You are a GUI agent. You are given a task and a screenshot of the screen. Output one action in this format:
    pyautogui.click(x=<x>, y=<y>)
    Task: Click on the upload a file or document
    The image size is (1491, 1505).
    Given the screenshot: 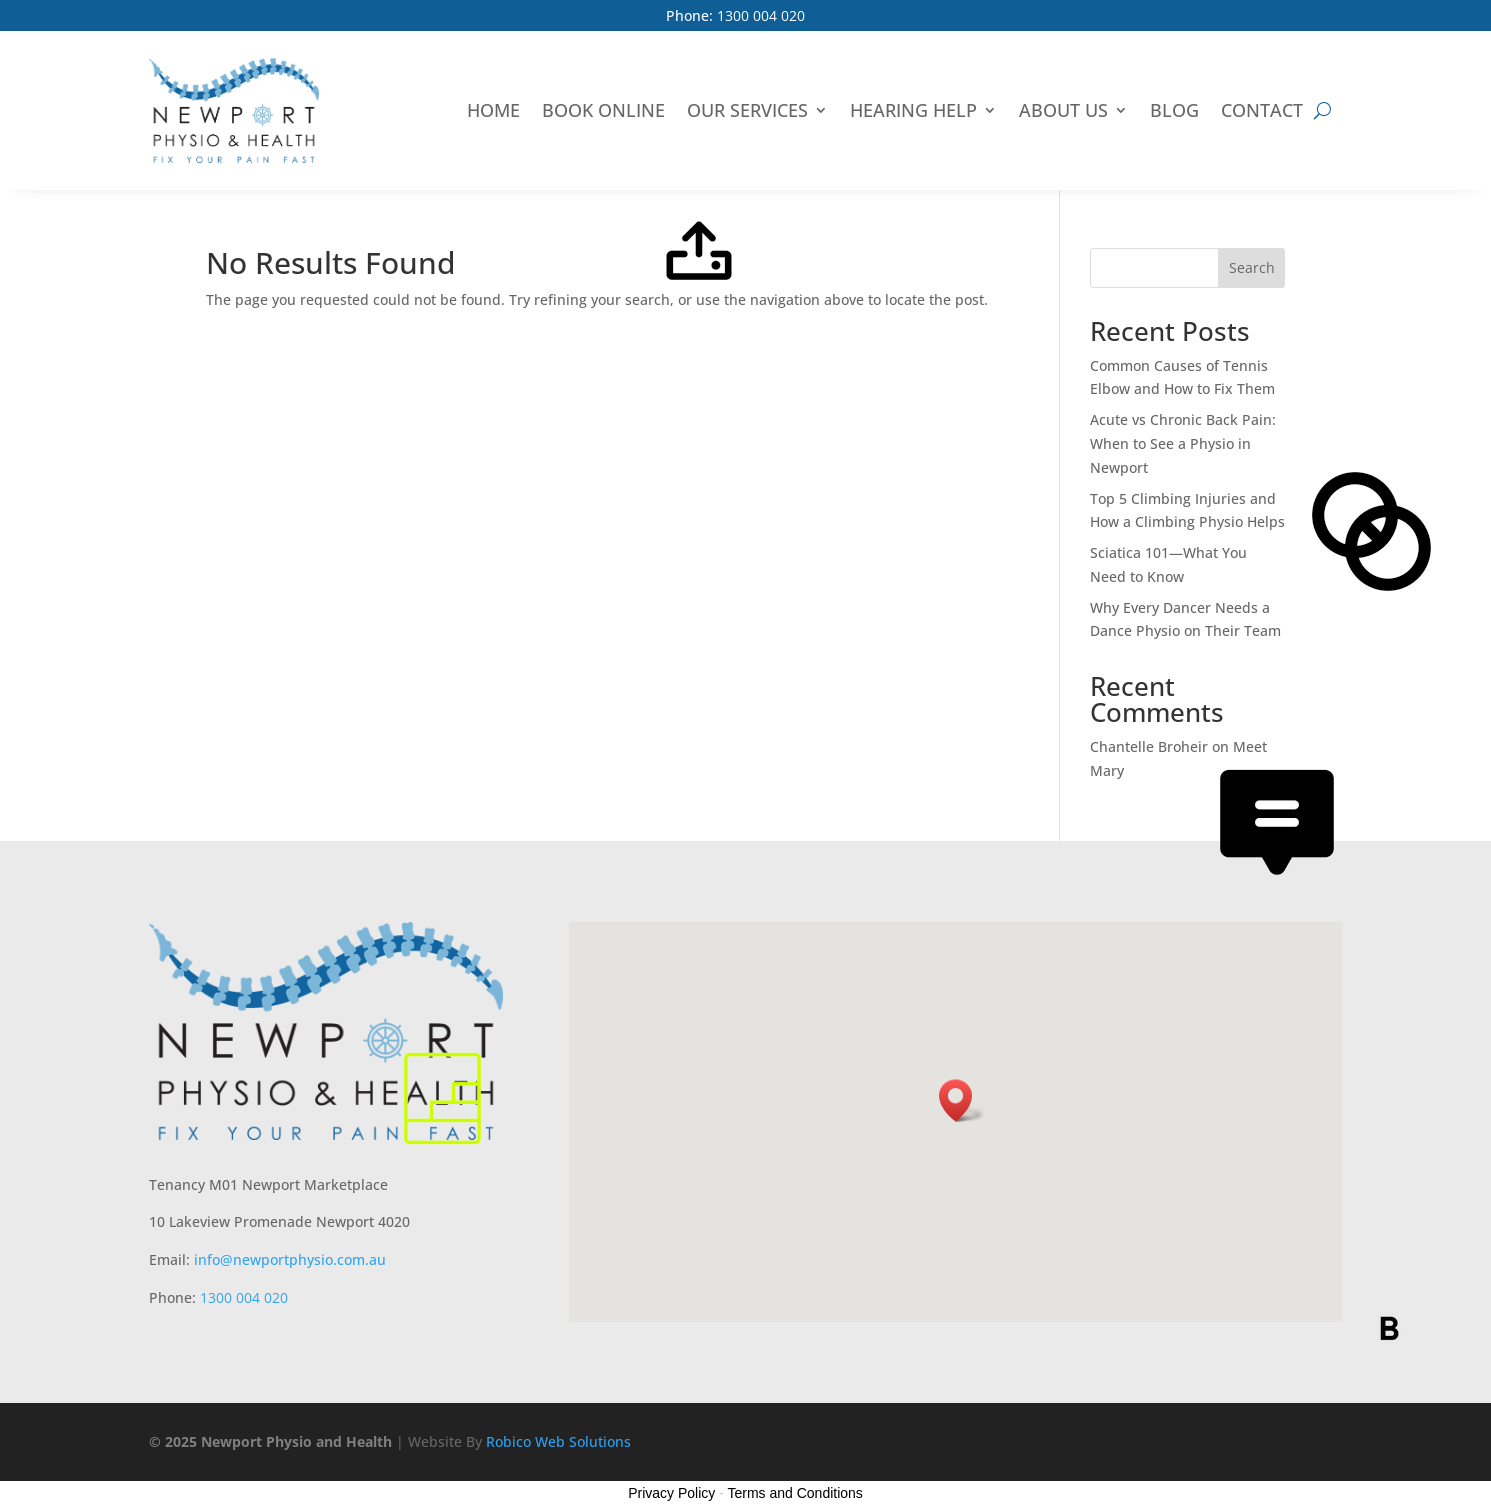 What is the action you would take?
    pyautogui.click(x=699, y=254)
    